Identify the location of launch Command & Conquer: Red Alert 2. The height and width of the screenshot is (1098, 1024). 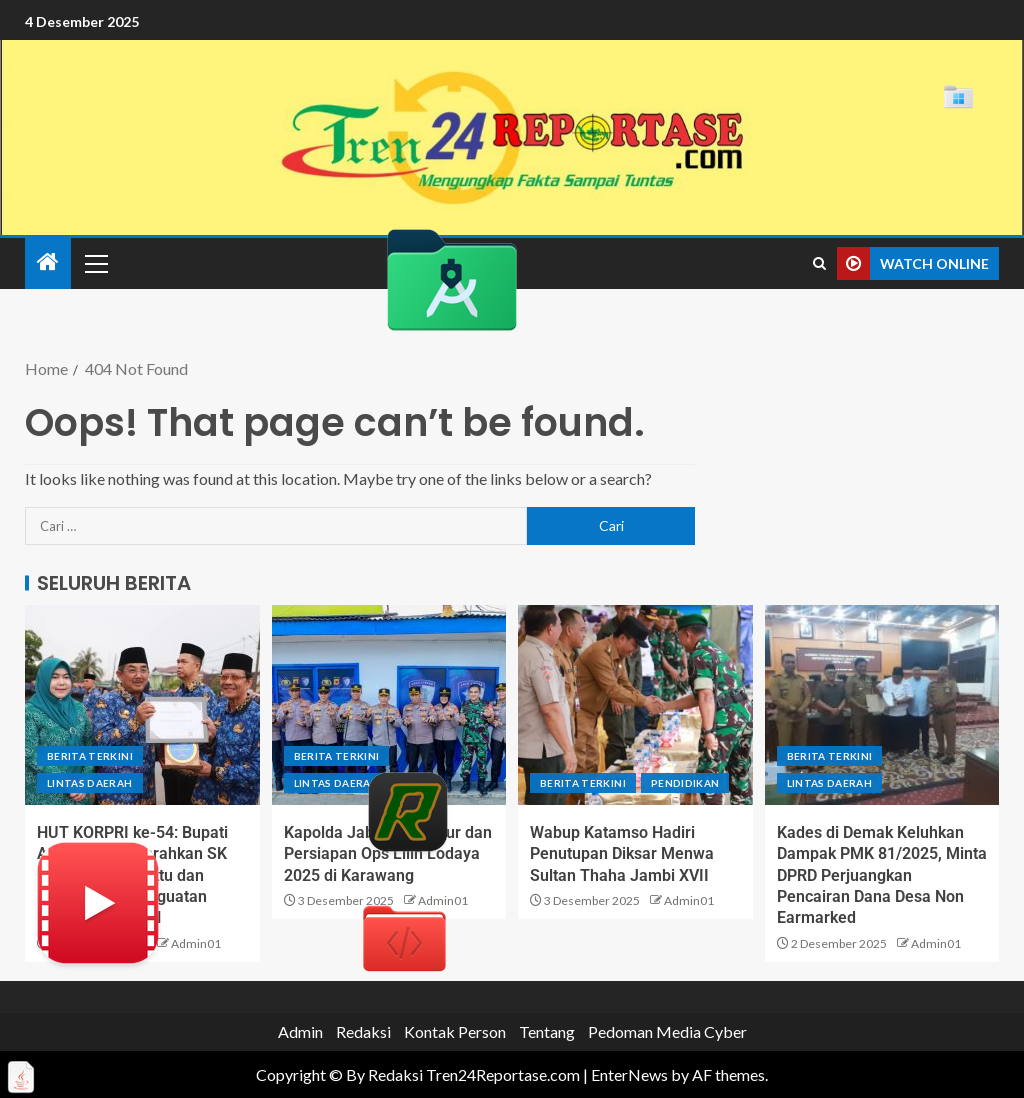
(408, 812).